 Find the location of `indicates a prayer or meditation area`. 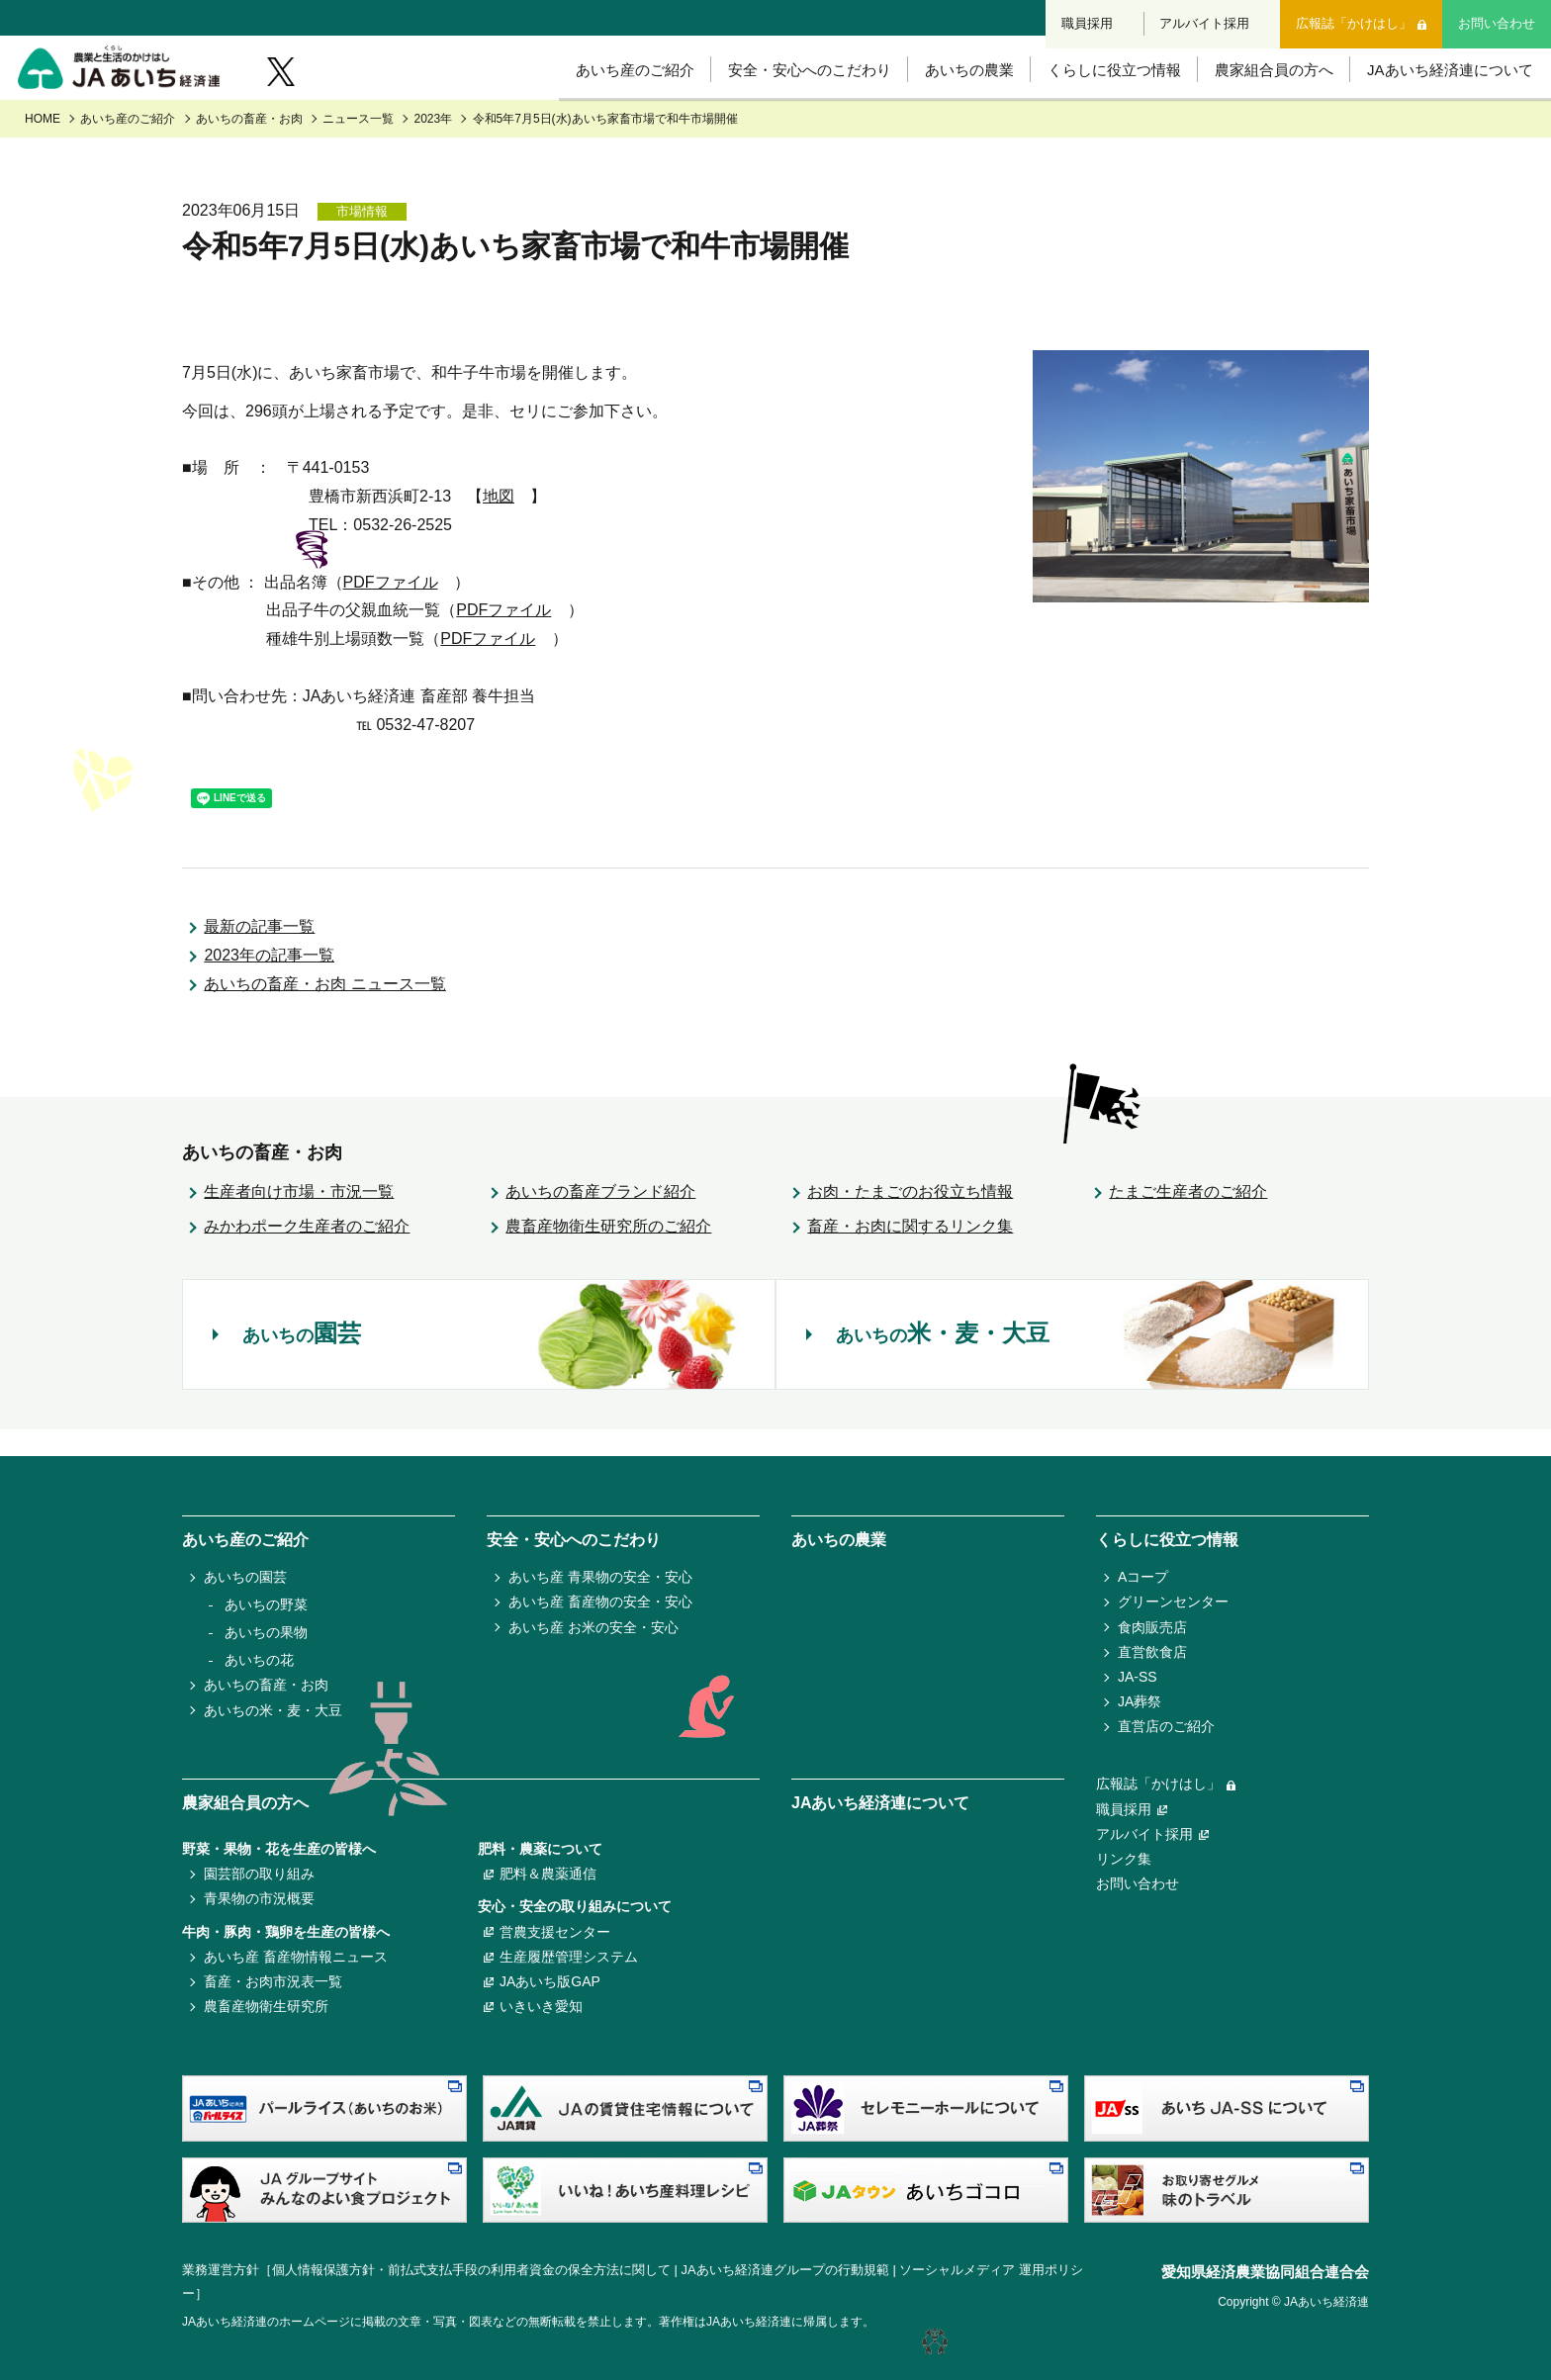

indicates a prayer or meditation area is located at coordinates (706, 1704).